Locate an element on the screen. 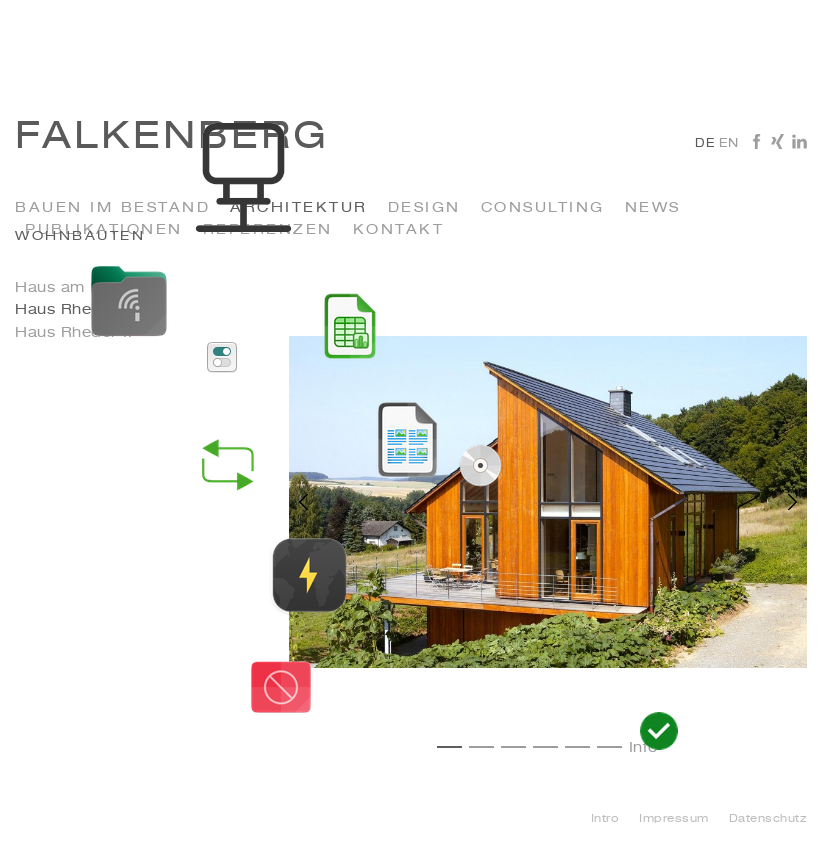 This screenshot has width=822, height=846. indicates a selected or checked item is located at coordinates (659, 731).